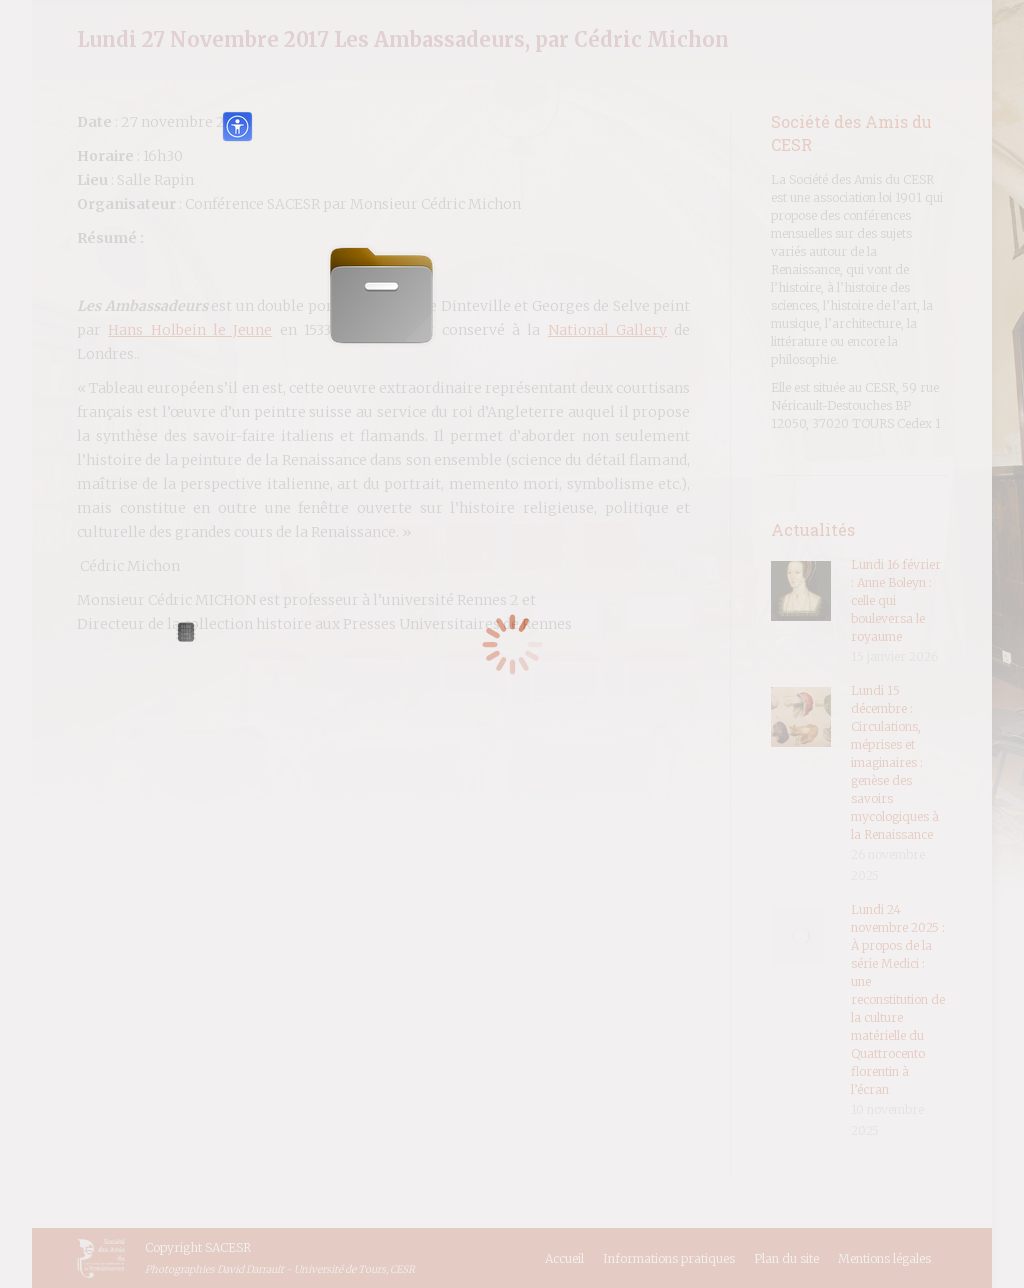  Describe the element at coordinates (186, 632) in the screenshot. I see `firmware or binary file type indicator` at that location.